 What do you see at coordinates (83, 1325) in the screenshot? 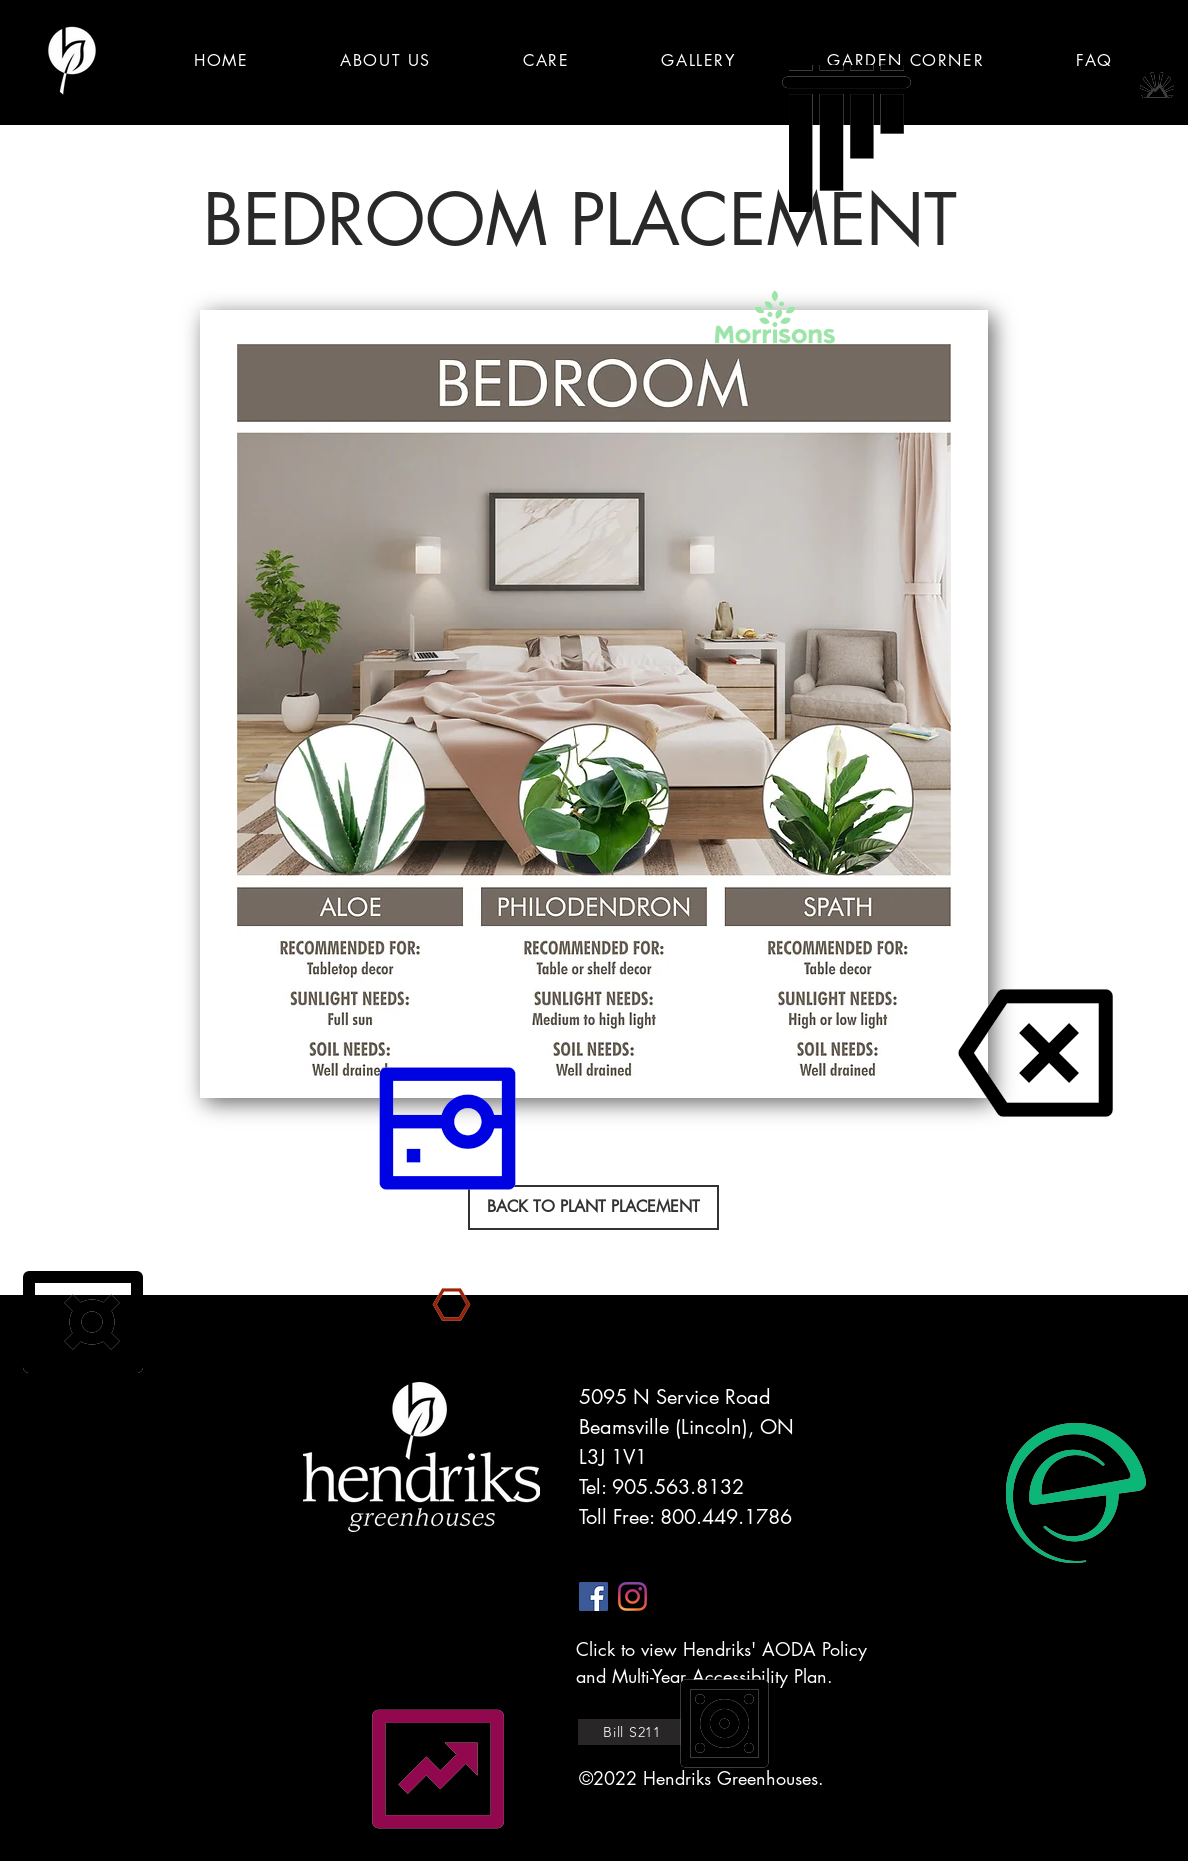
I see `access secure storage or vault features` at bounding box center [83, 1325].